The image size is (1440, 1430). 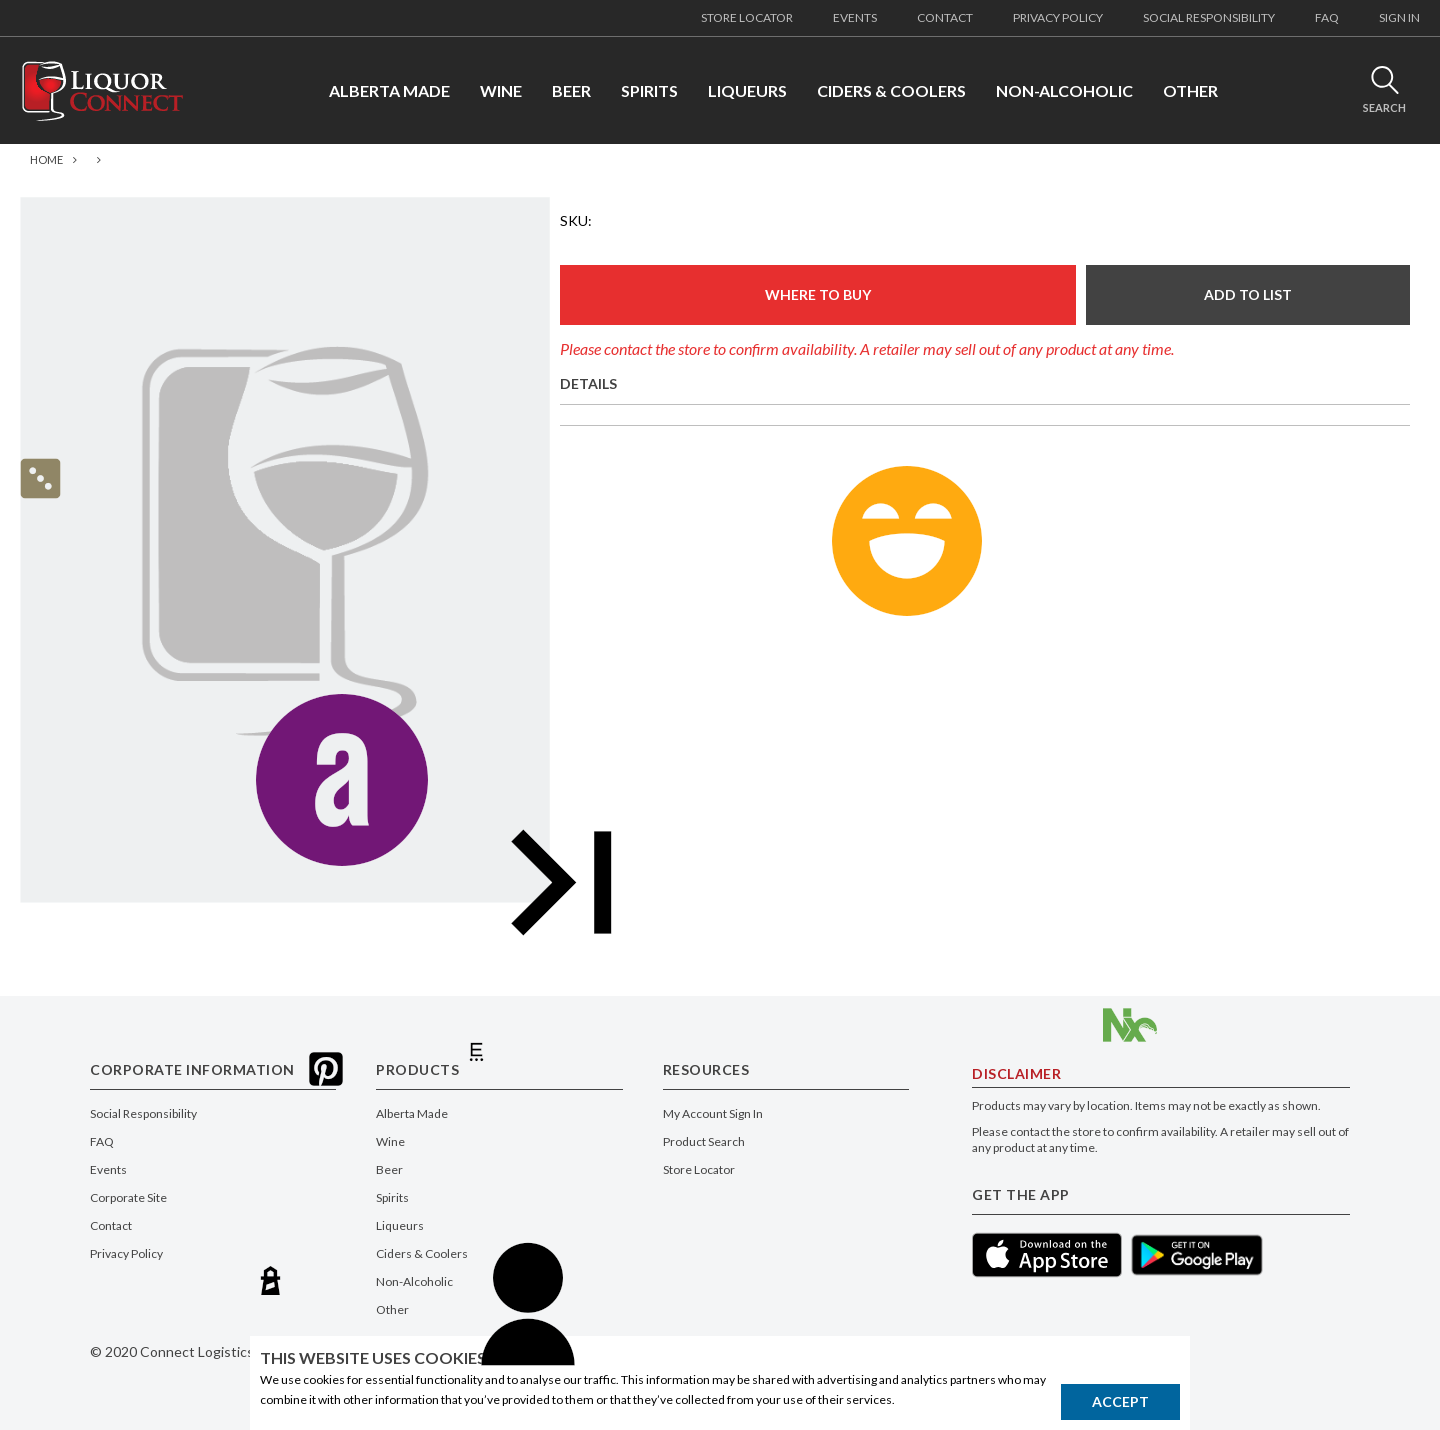 What do you see at coordinates (476, 1051) in the screenshot?
I see `apply emphasis formatting to selected text` at bounding box center [476, 1051].